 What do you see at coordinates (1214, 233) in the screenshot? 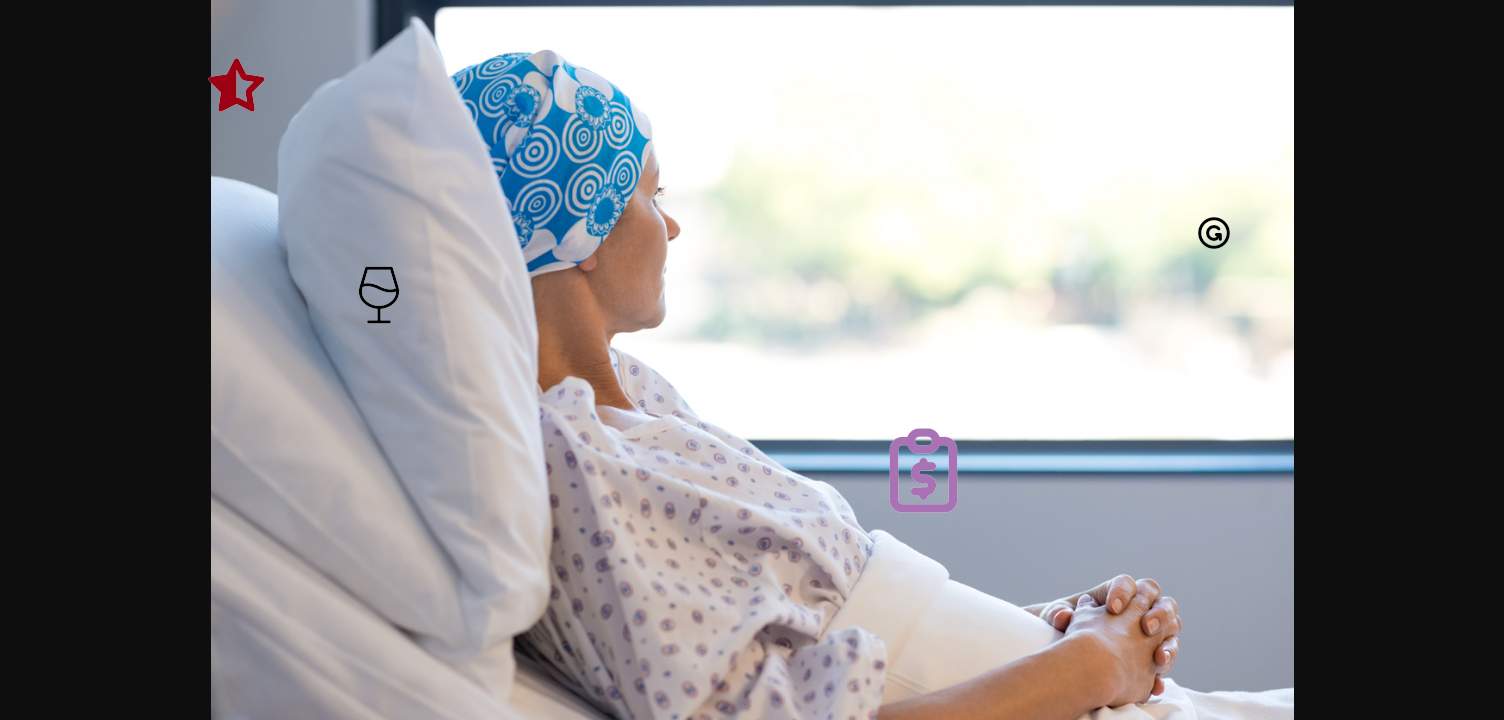
I see `visit gumroad profile or store` at bounding box center [1214, 233].